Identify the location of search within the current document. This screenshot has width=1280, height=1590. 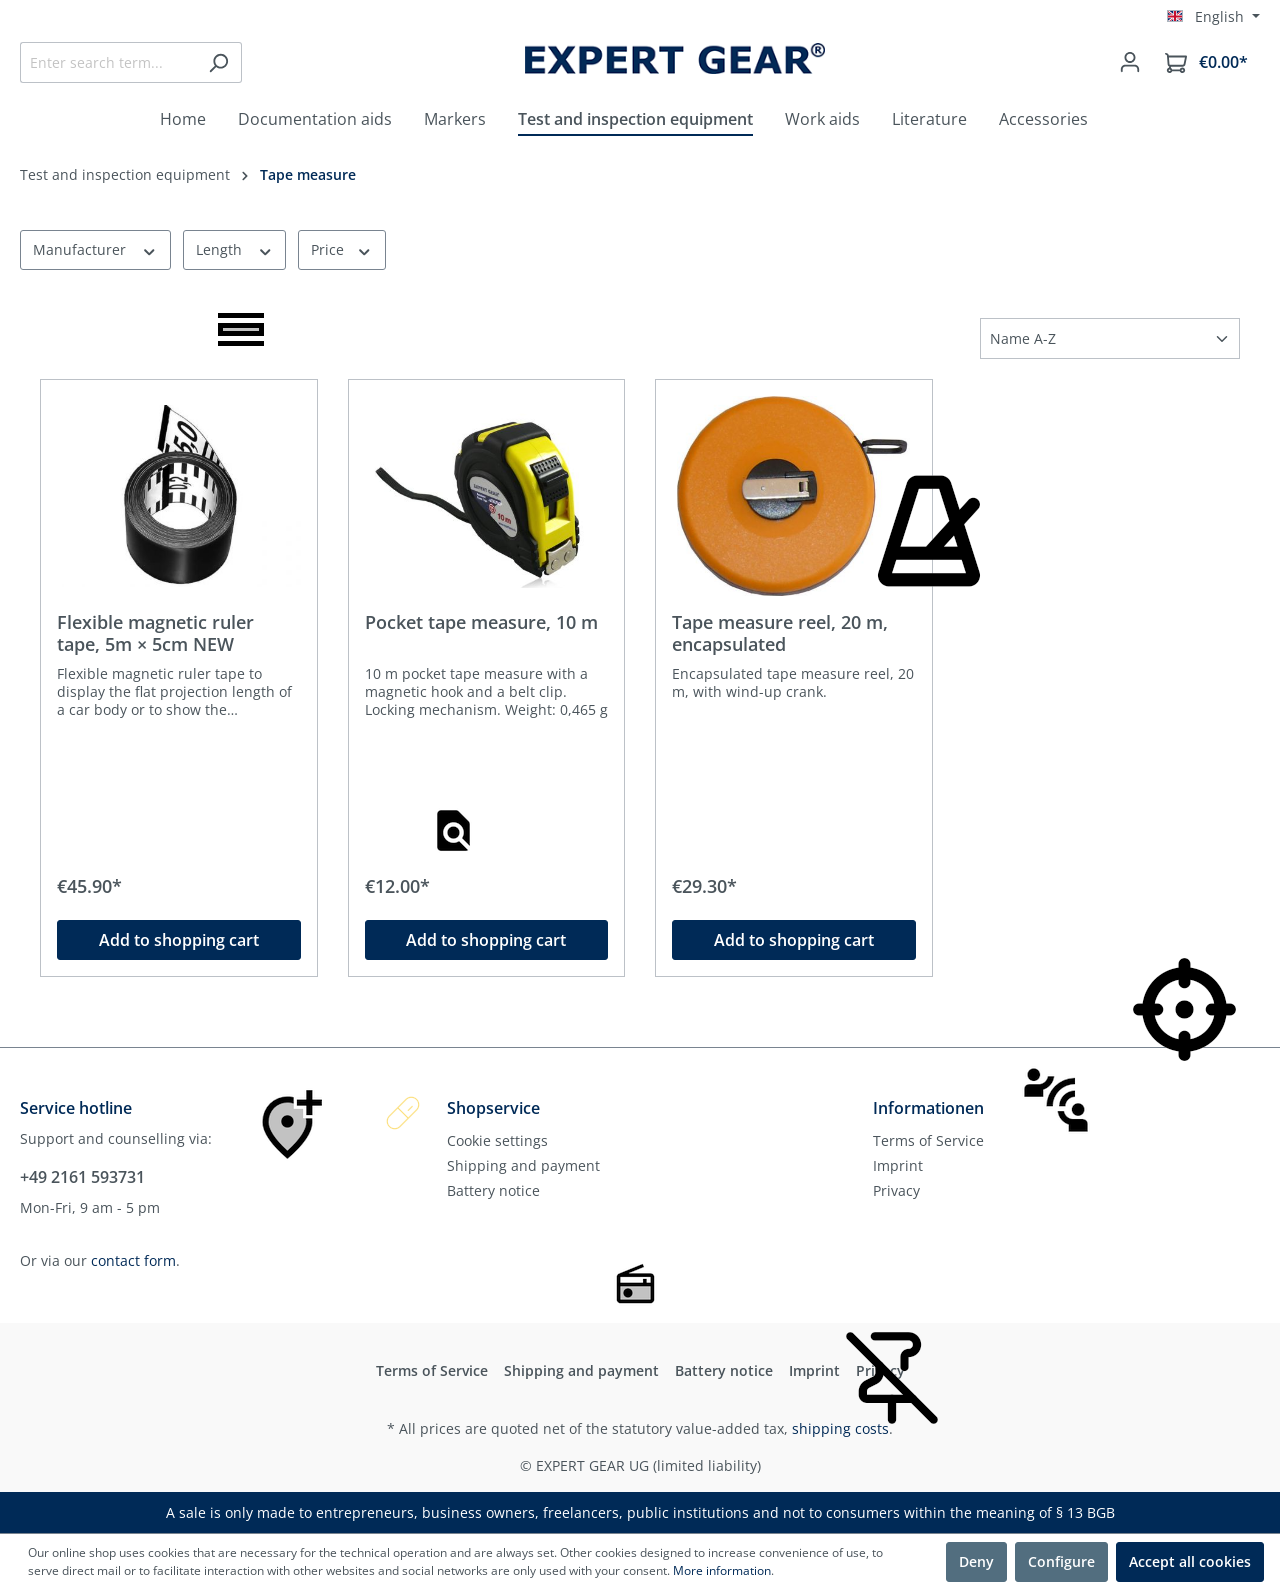
(453, 830).